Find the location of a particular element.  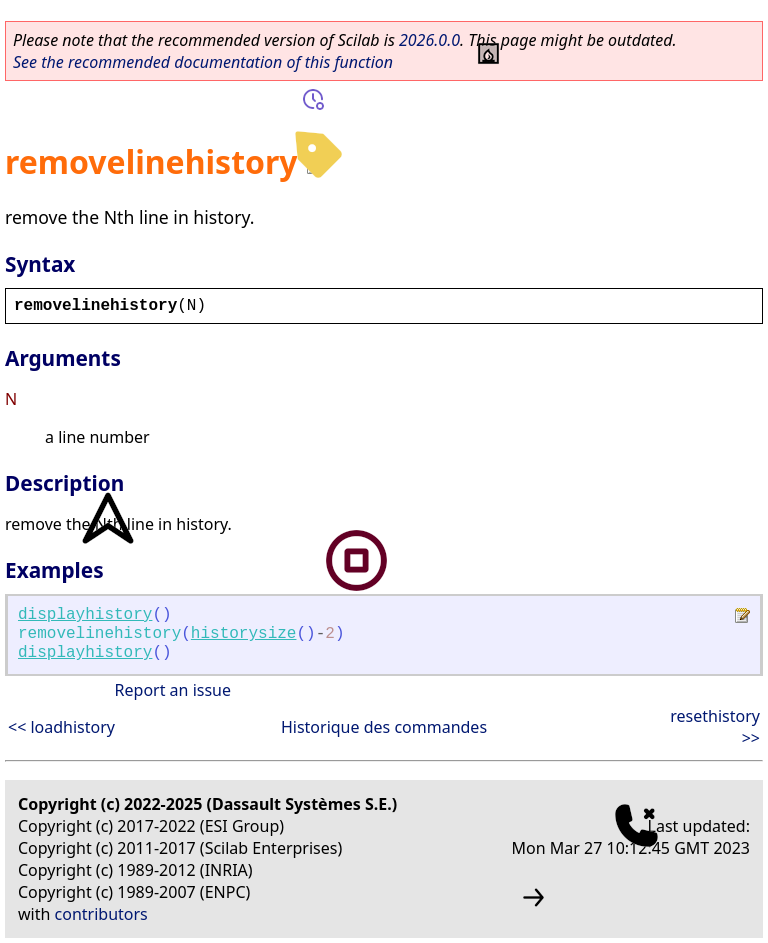

go to next item or page is located at coordinates (533, 897).